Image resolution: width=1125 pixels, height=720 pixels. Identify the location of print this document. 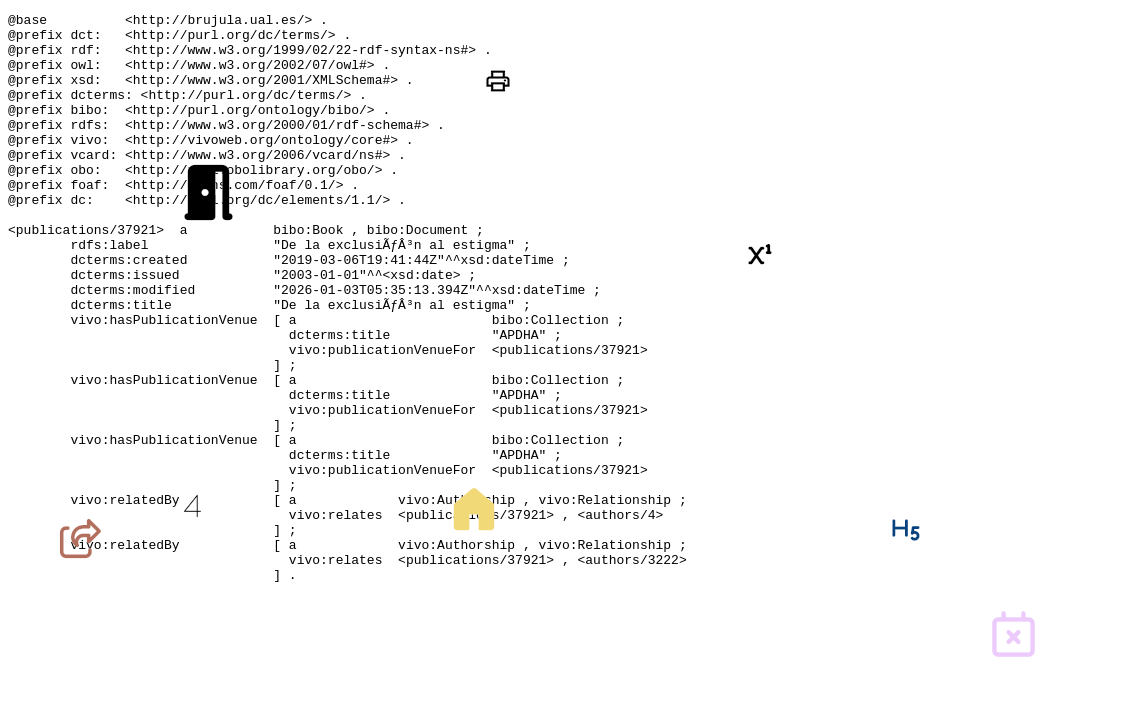
(498, 81).